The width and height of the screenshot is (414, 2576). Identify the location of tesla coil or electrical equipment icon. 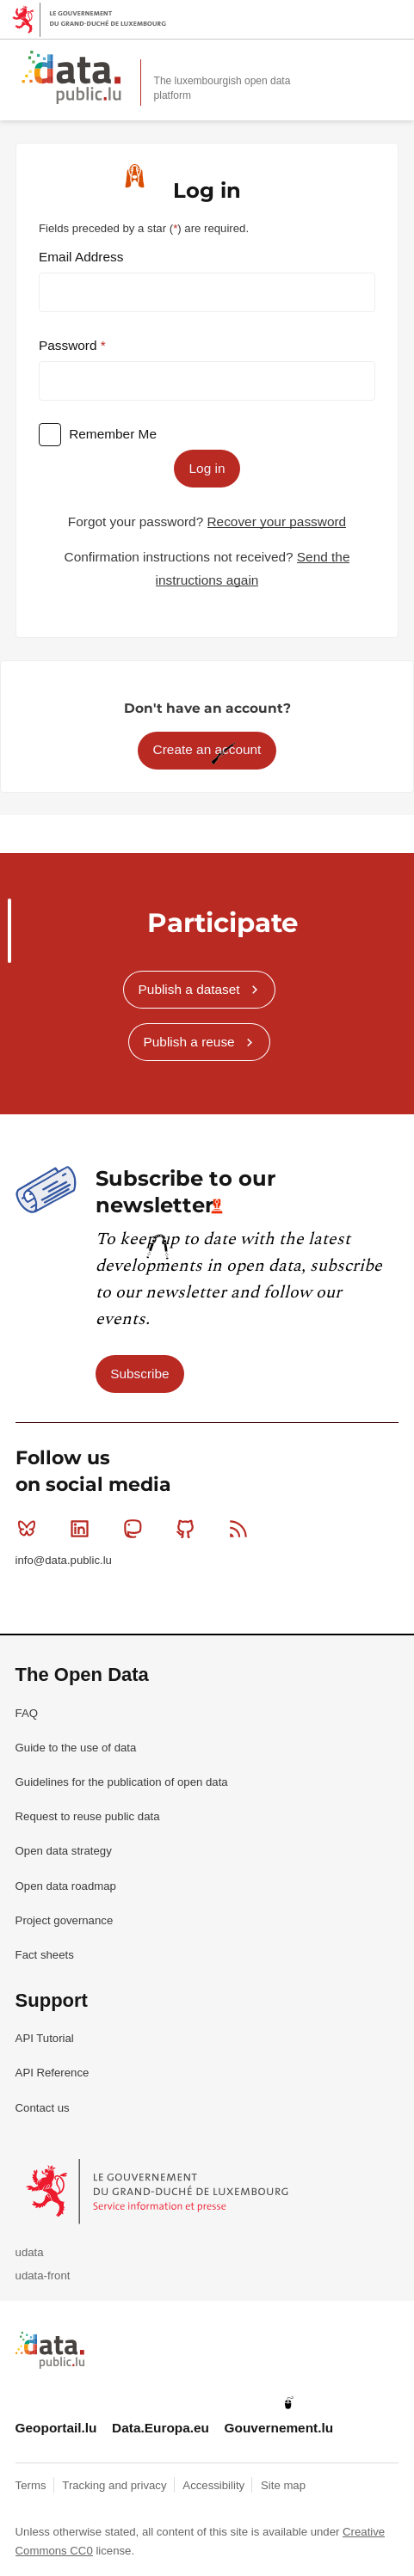
(217, 1206).